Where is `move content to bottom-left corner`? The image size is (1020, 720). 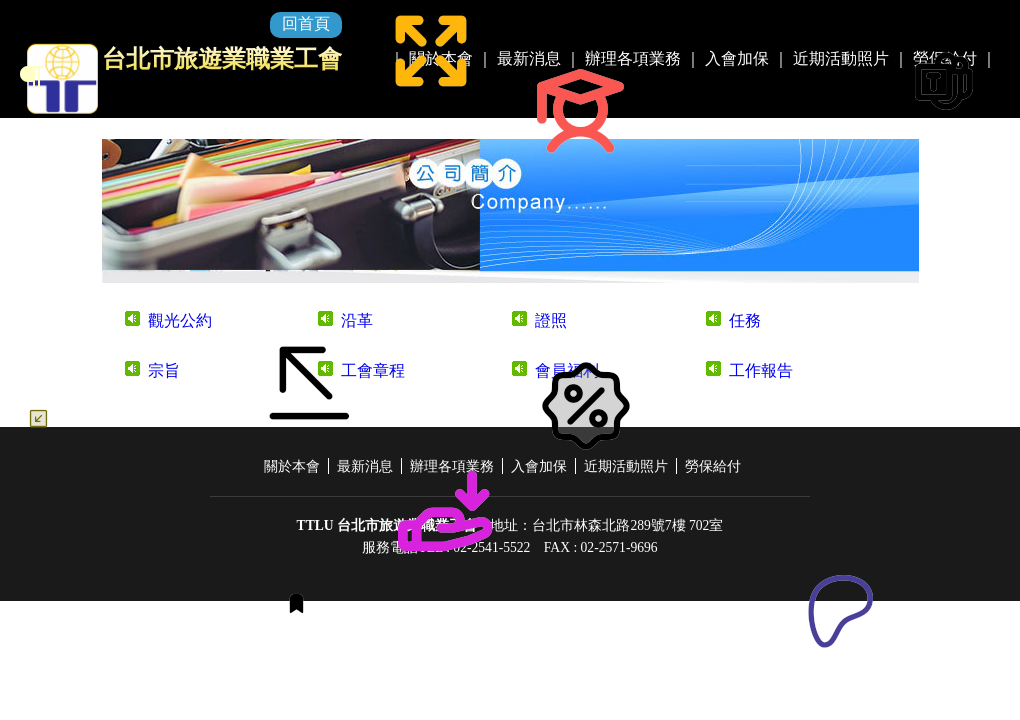 move content to bottom-left corner is located at coordinates (38, 418).